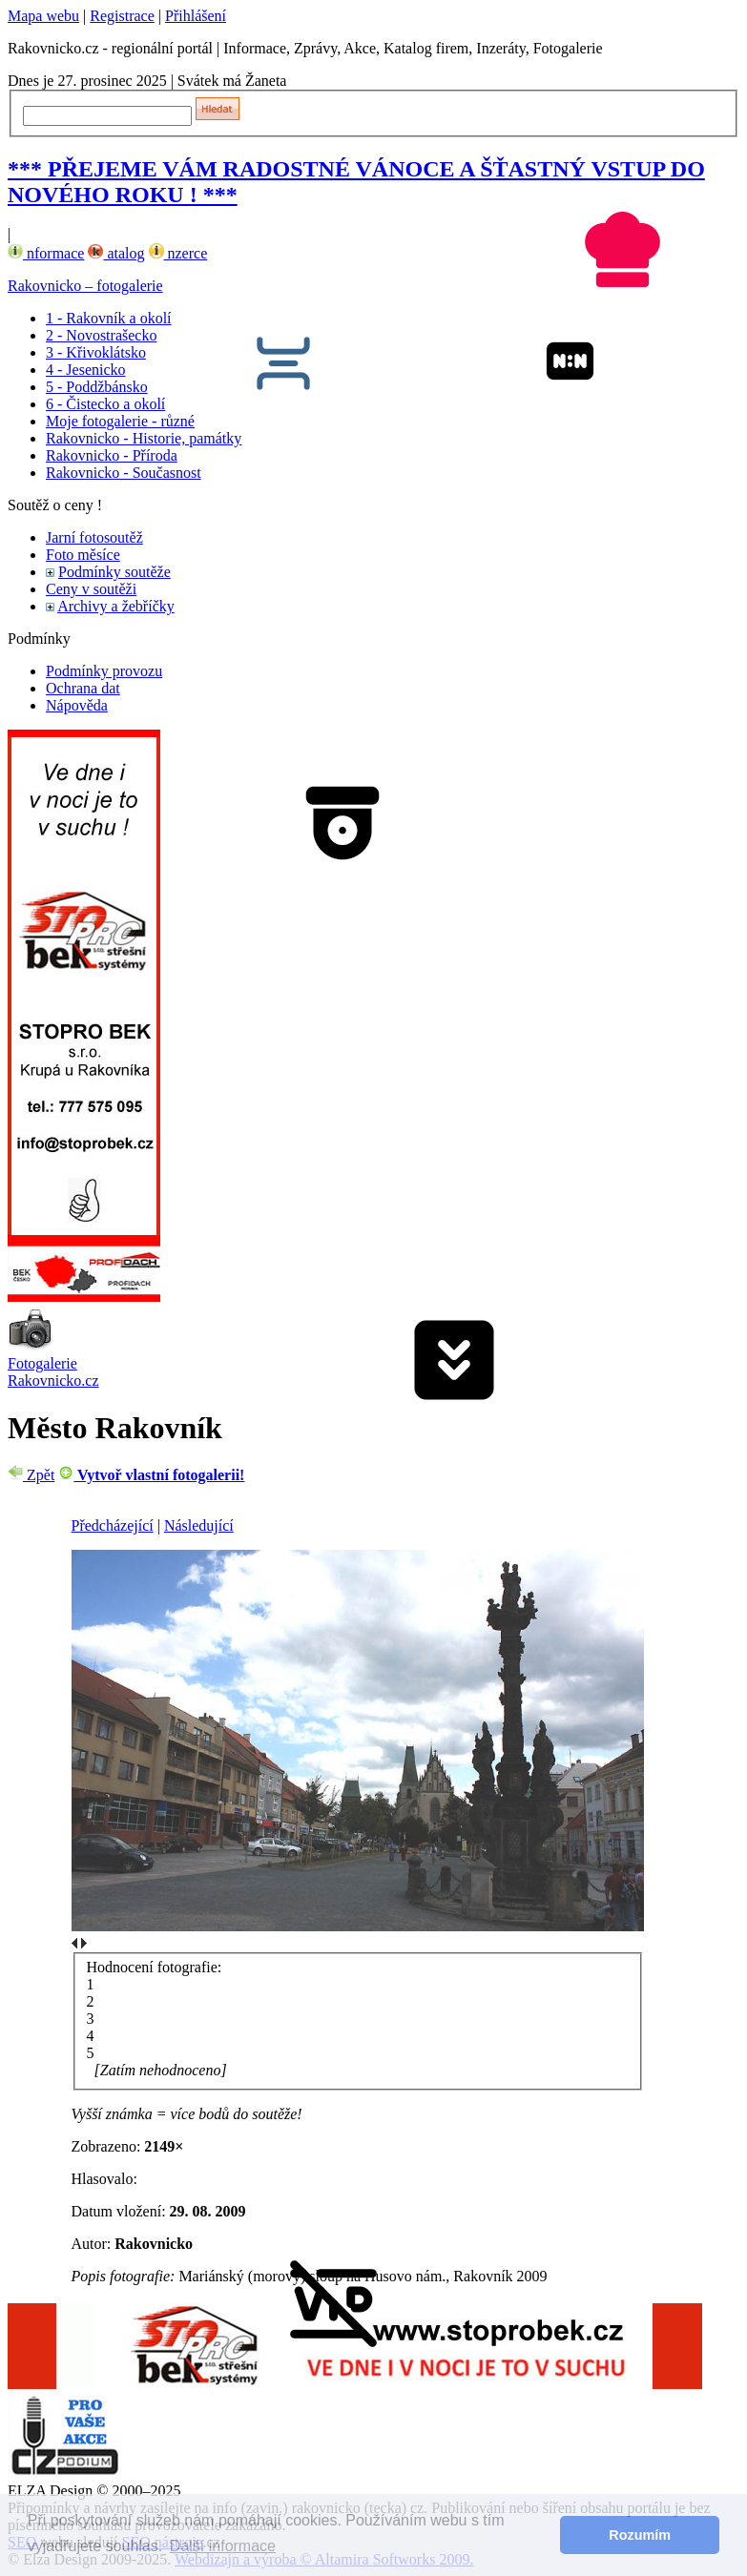 This screenshot has height=2576, width=747. What do you see at coordinates (333, 2303) in the screenshot?
I see `vip status is currently inactive or disabled` at bounding box center [333, 2303].